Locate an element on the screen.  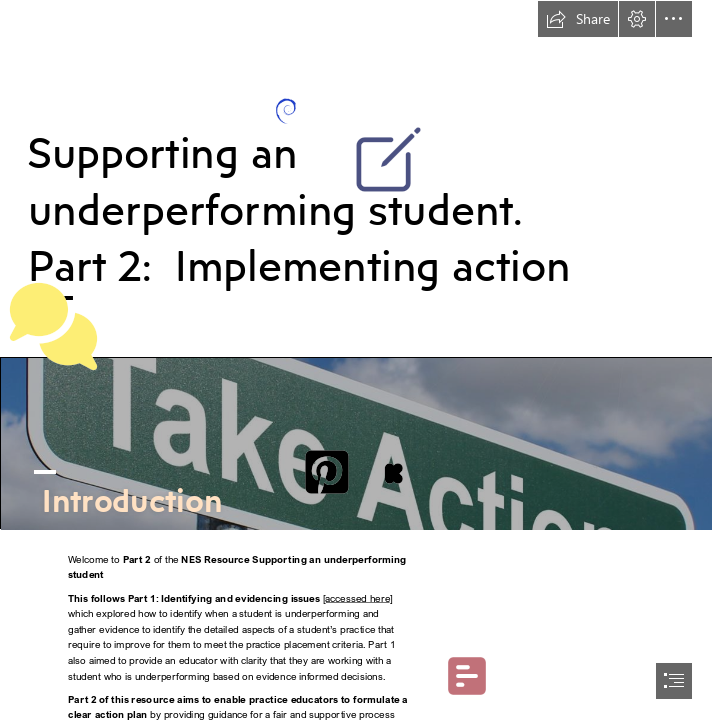
view poll or survey results is located at coordinates (467, 676).